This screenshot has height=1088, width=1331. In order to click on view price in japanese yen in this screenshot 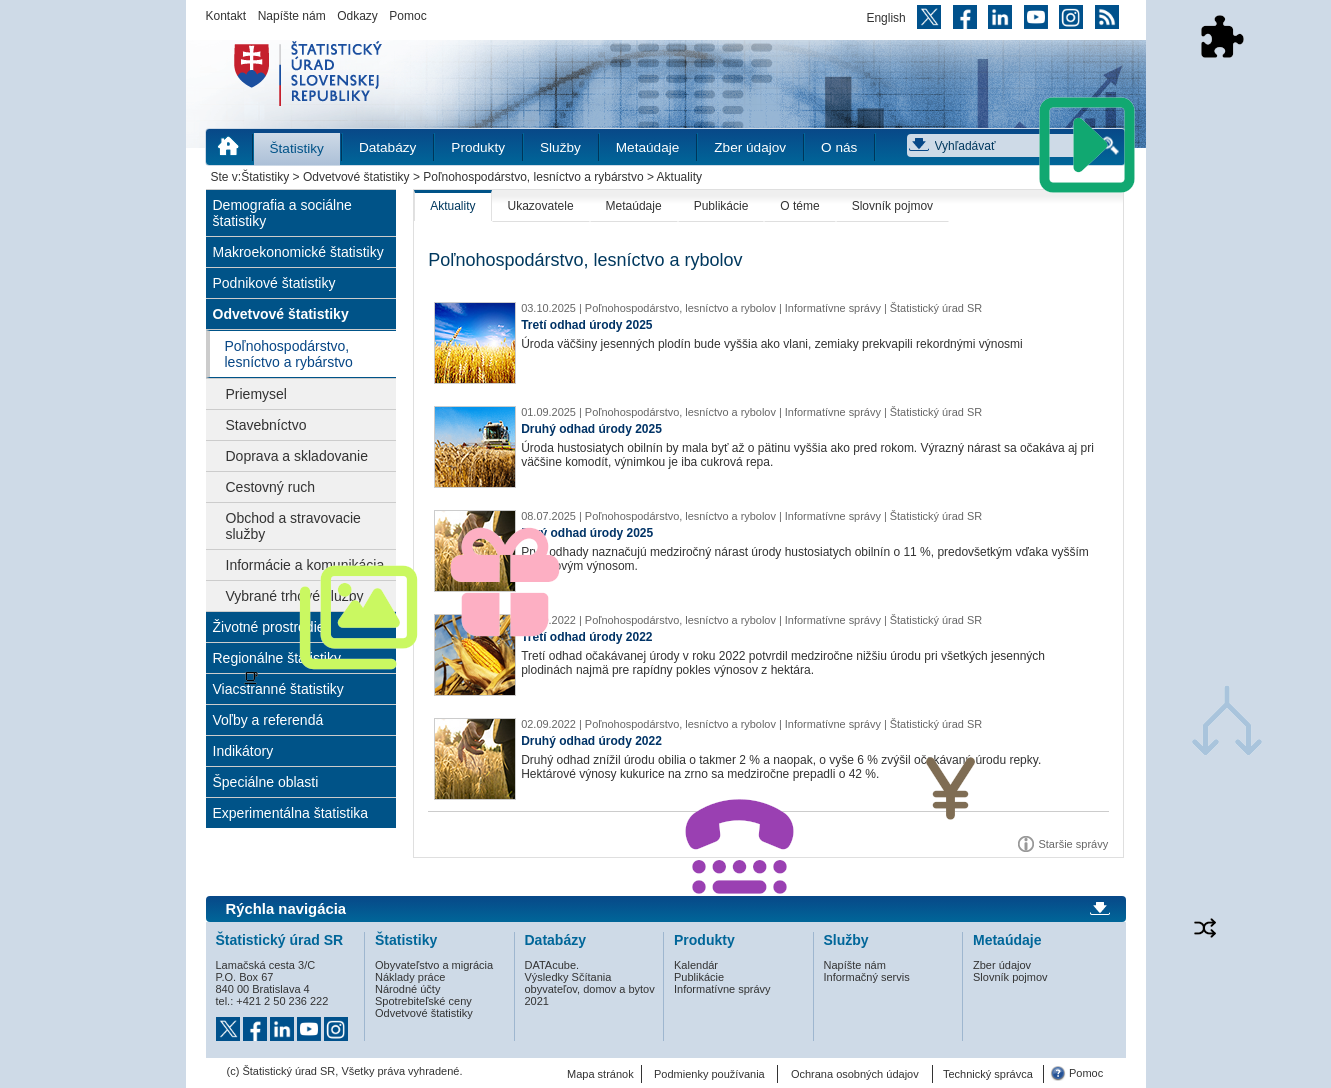, I will do `click(950, 788)`.